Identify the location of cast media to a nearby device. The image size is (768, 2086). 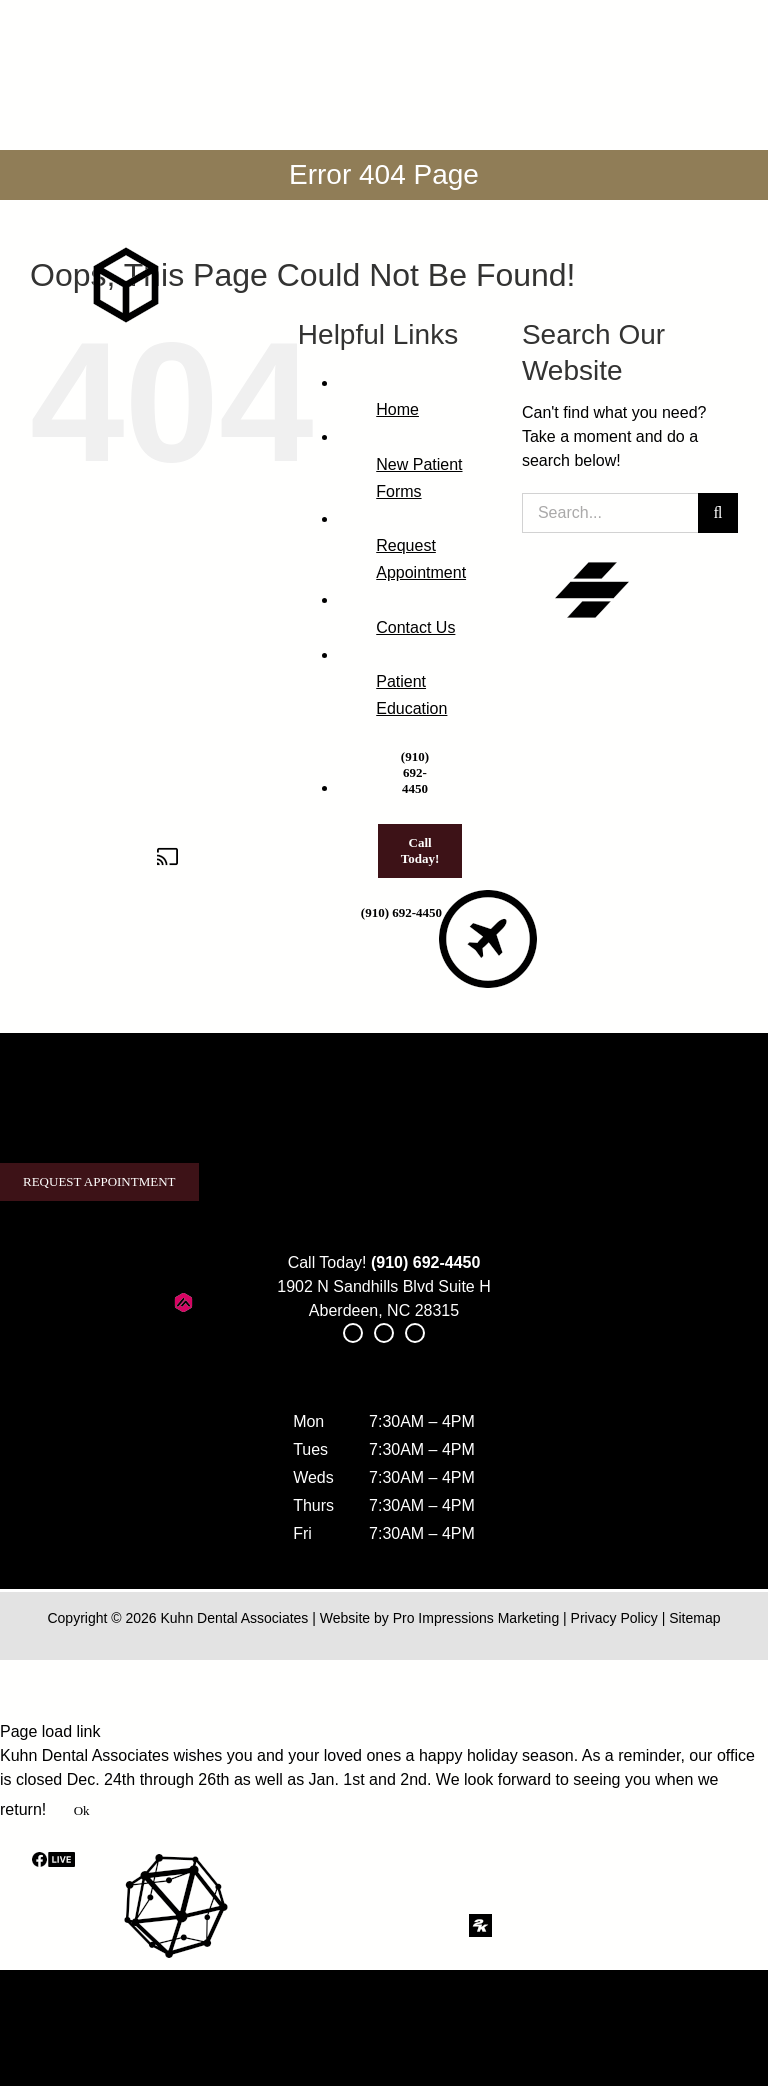
(167, 856).